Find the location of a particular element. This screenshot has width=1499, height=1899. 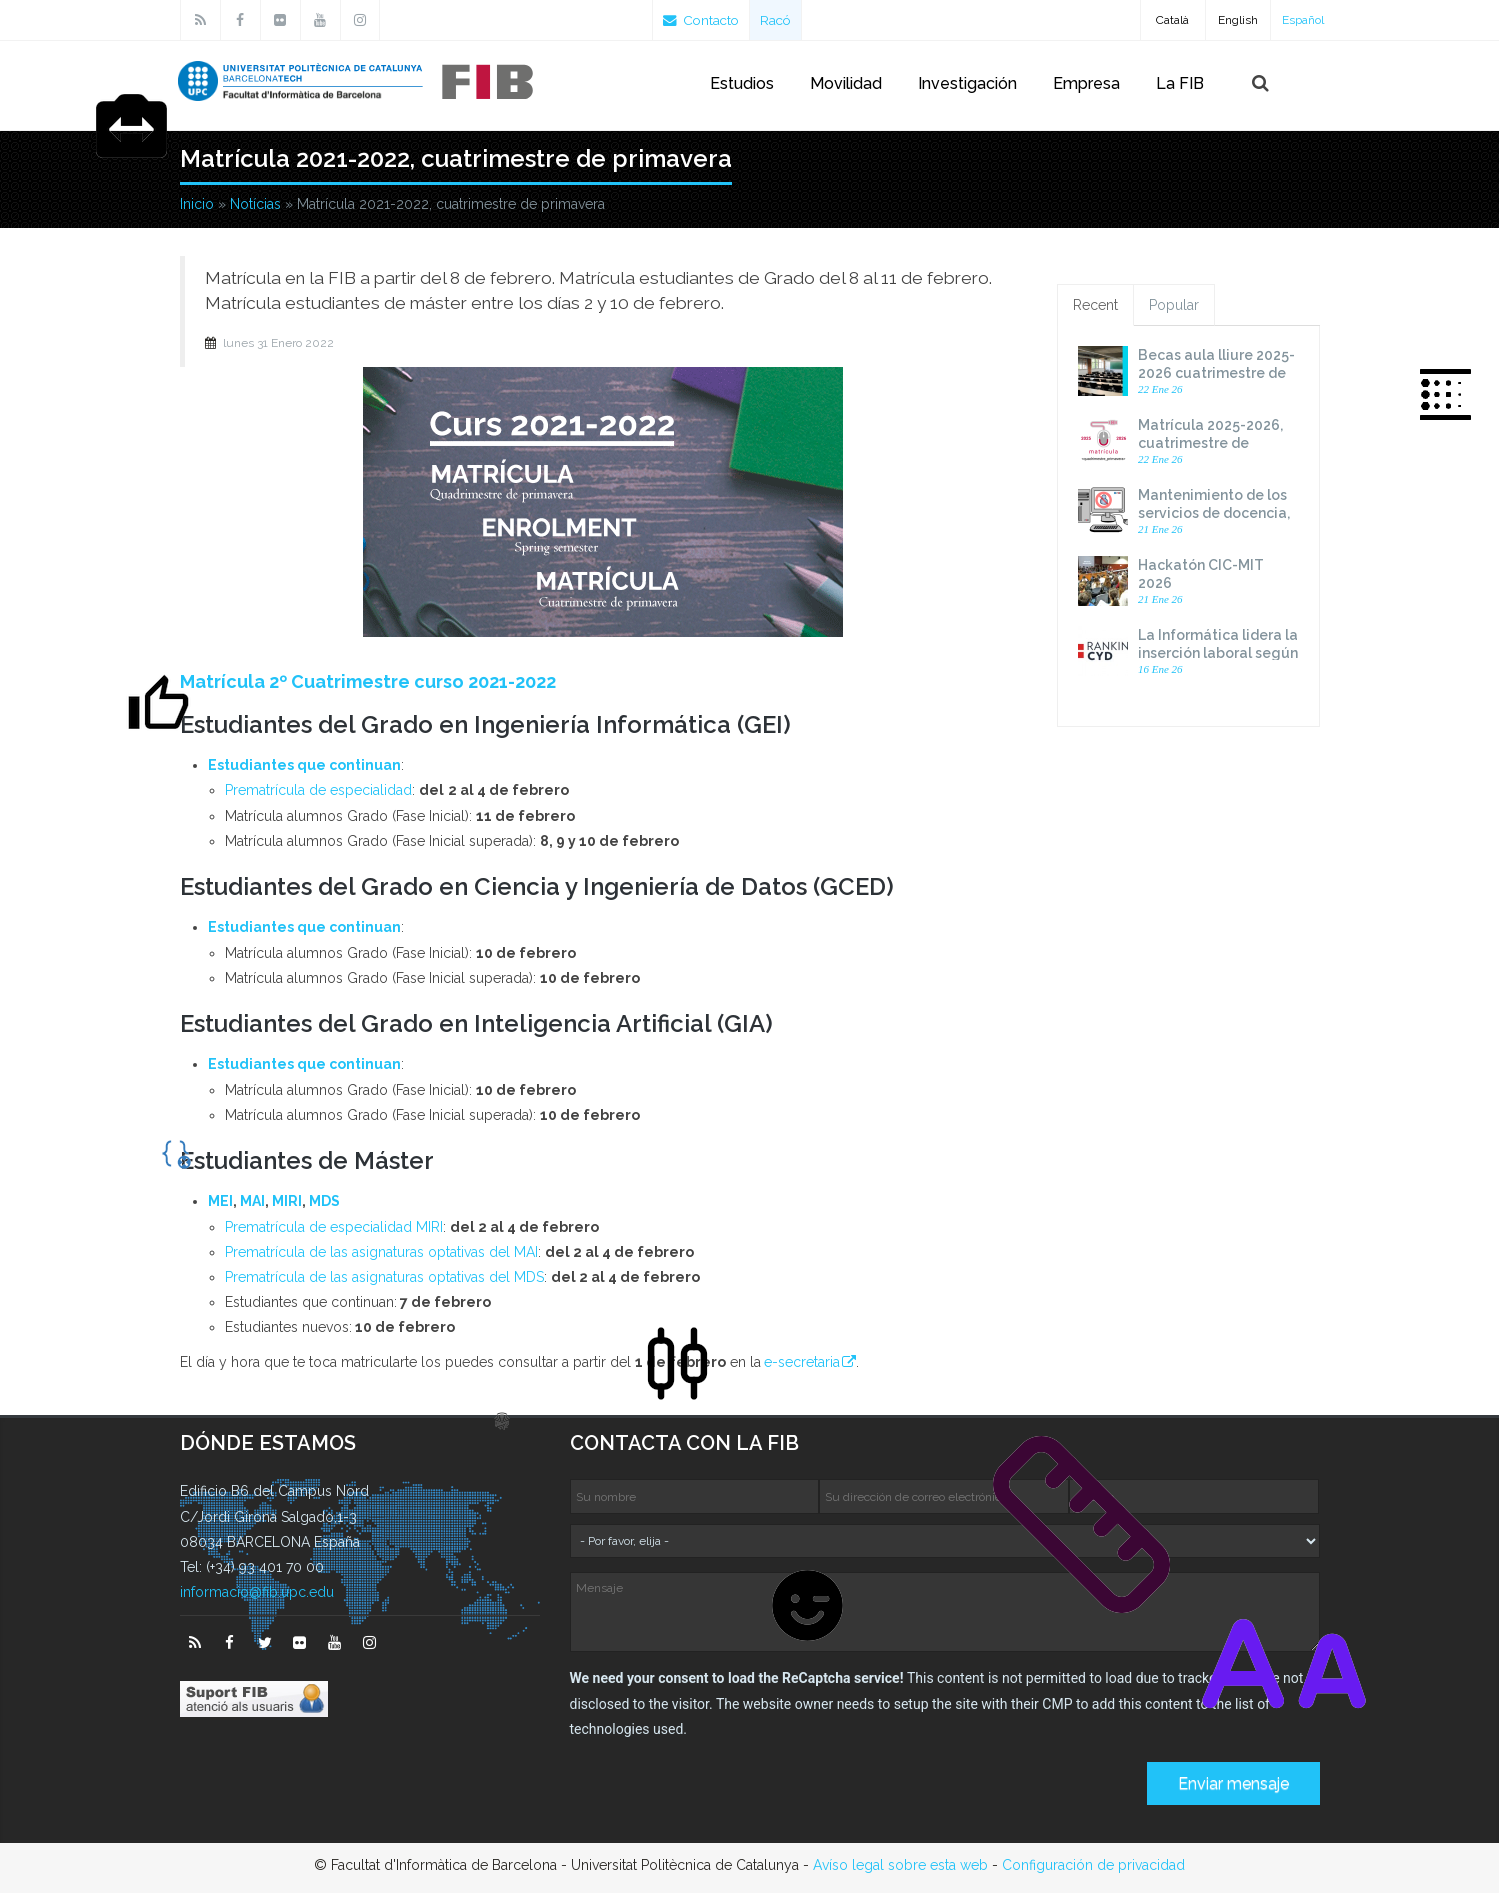

distribute objects evenly with equal horizontal spacing is located at coordinates (677, 1363).